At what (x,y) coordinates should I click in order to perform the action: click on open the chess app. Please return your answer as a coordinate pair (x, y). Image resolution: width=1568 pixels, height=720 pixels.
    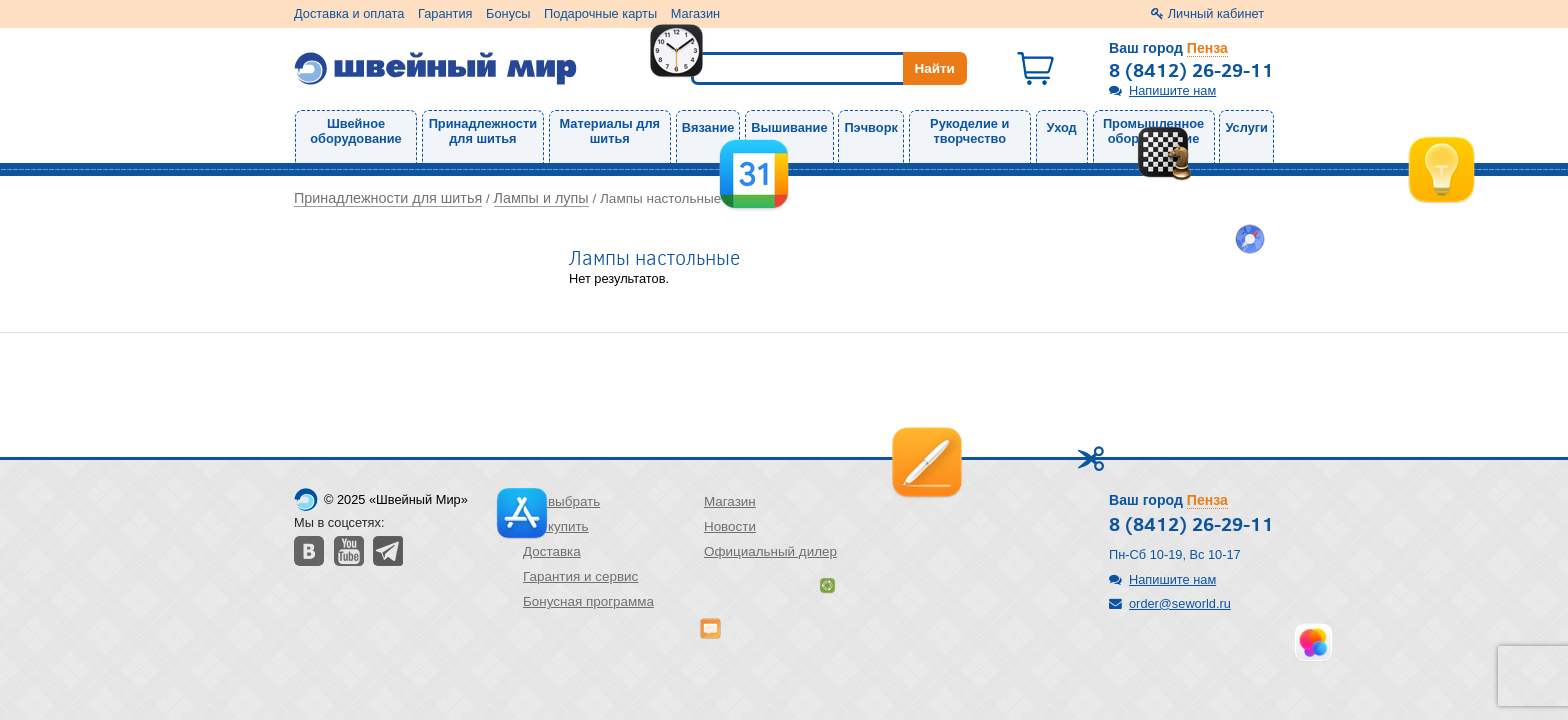
    Looking at the image, I should click on (1163, 152).